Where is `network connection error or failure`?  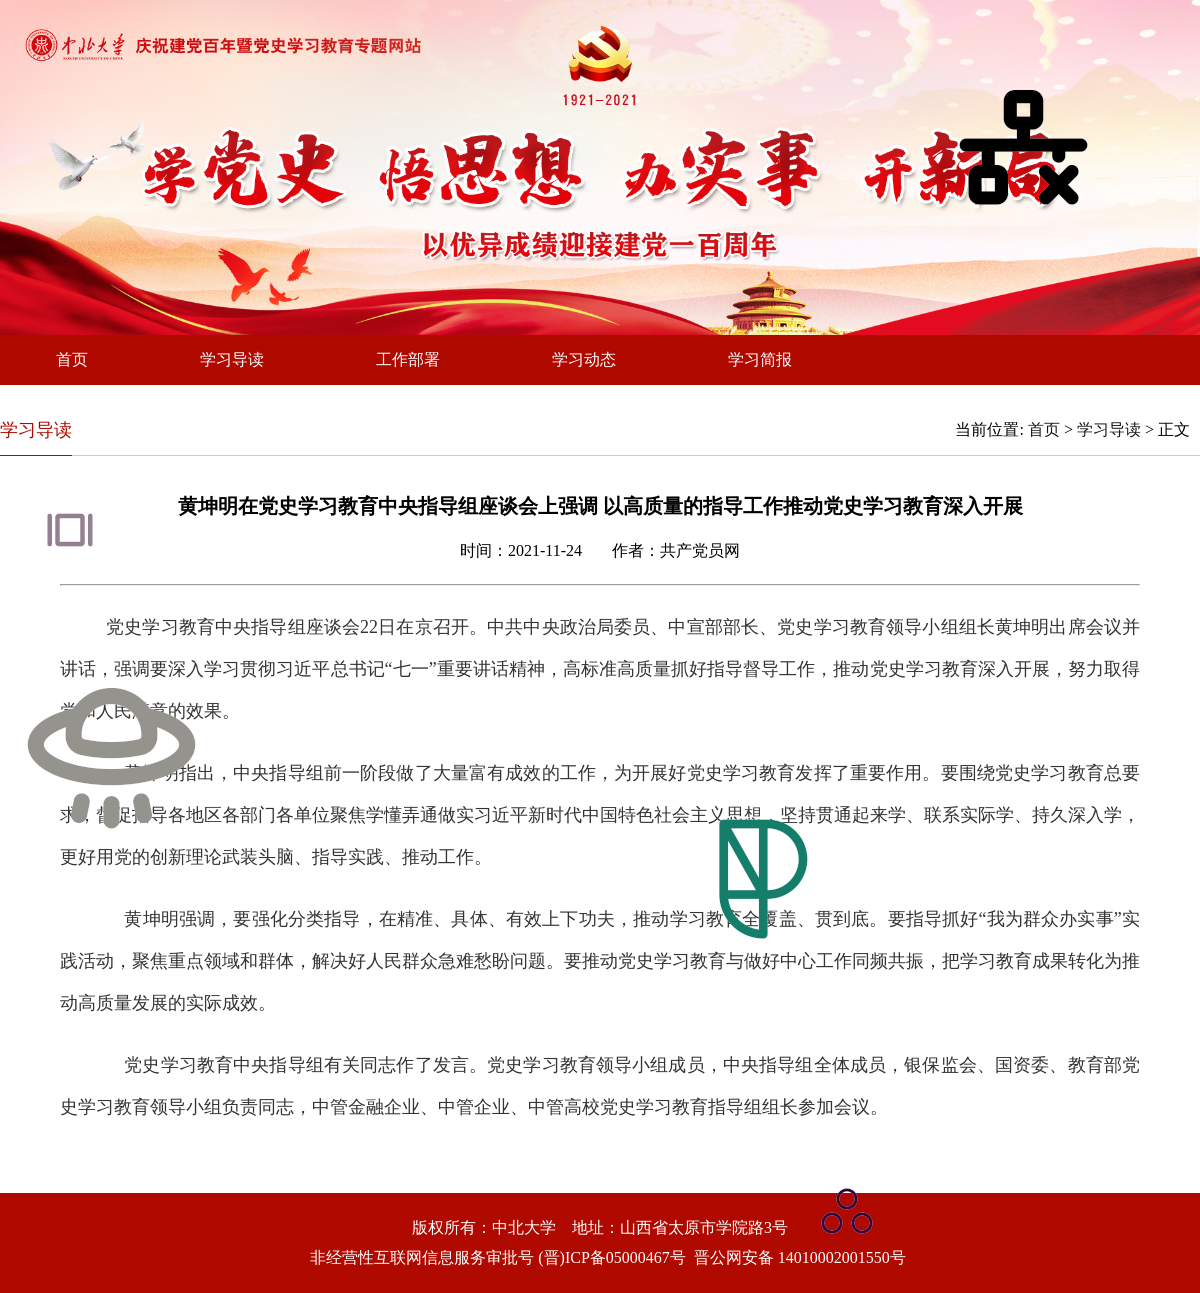
network connection error or failure is located at coordinates (1023, 149).